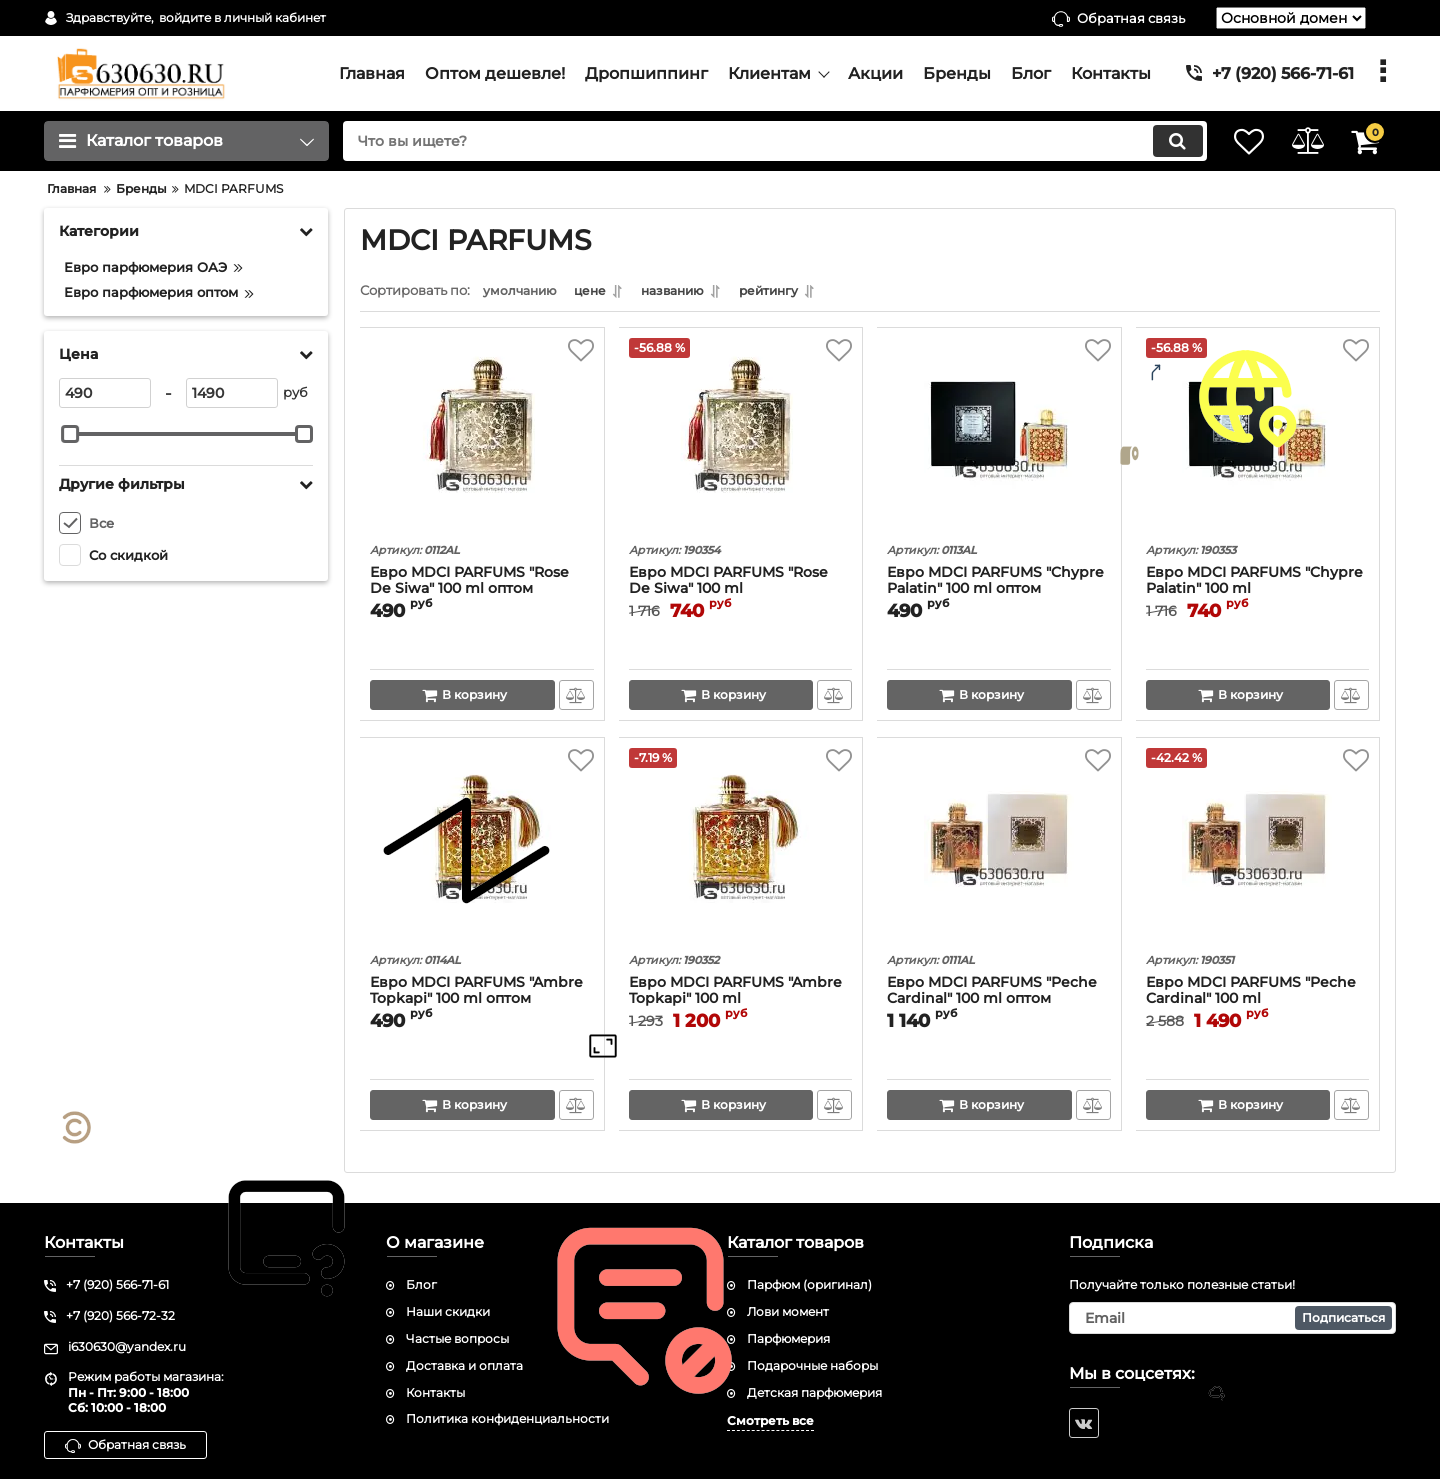 The image size is (1440, 1479). Describe the element at coordinates (1129, 454) in the screenshot. I see `indicates restroom or bathroom location` at that location.